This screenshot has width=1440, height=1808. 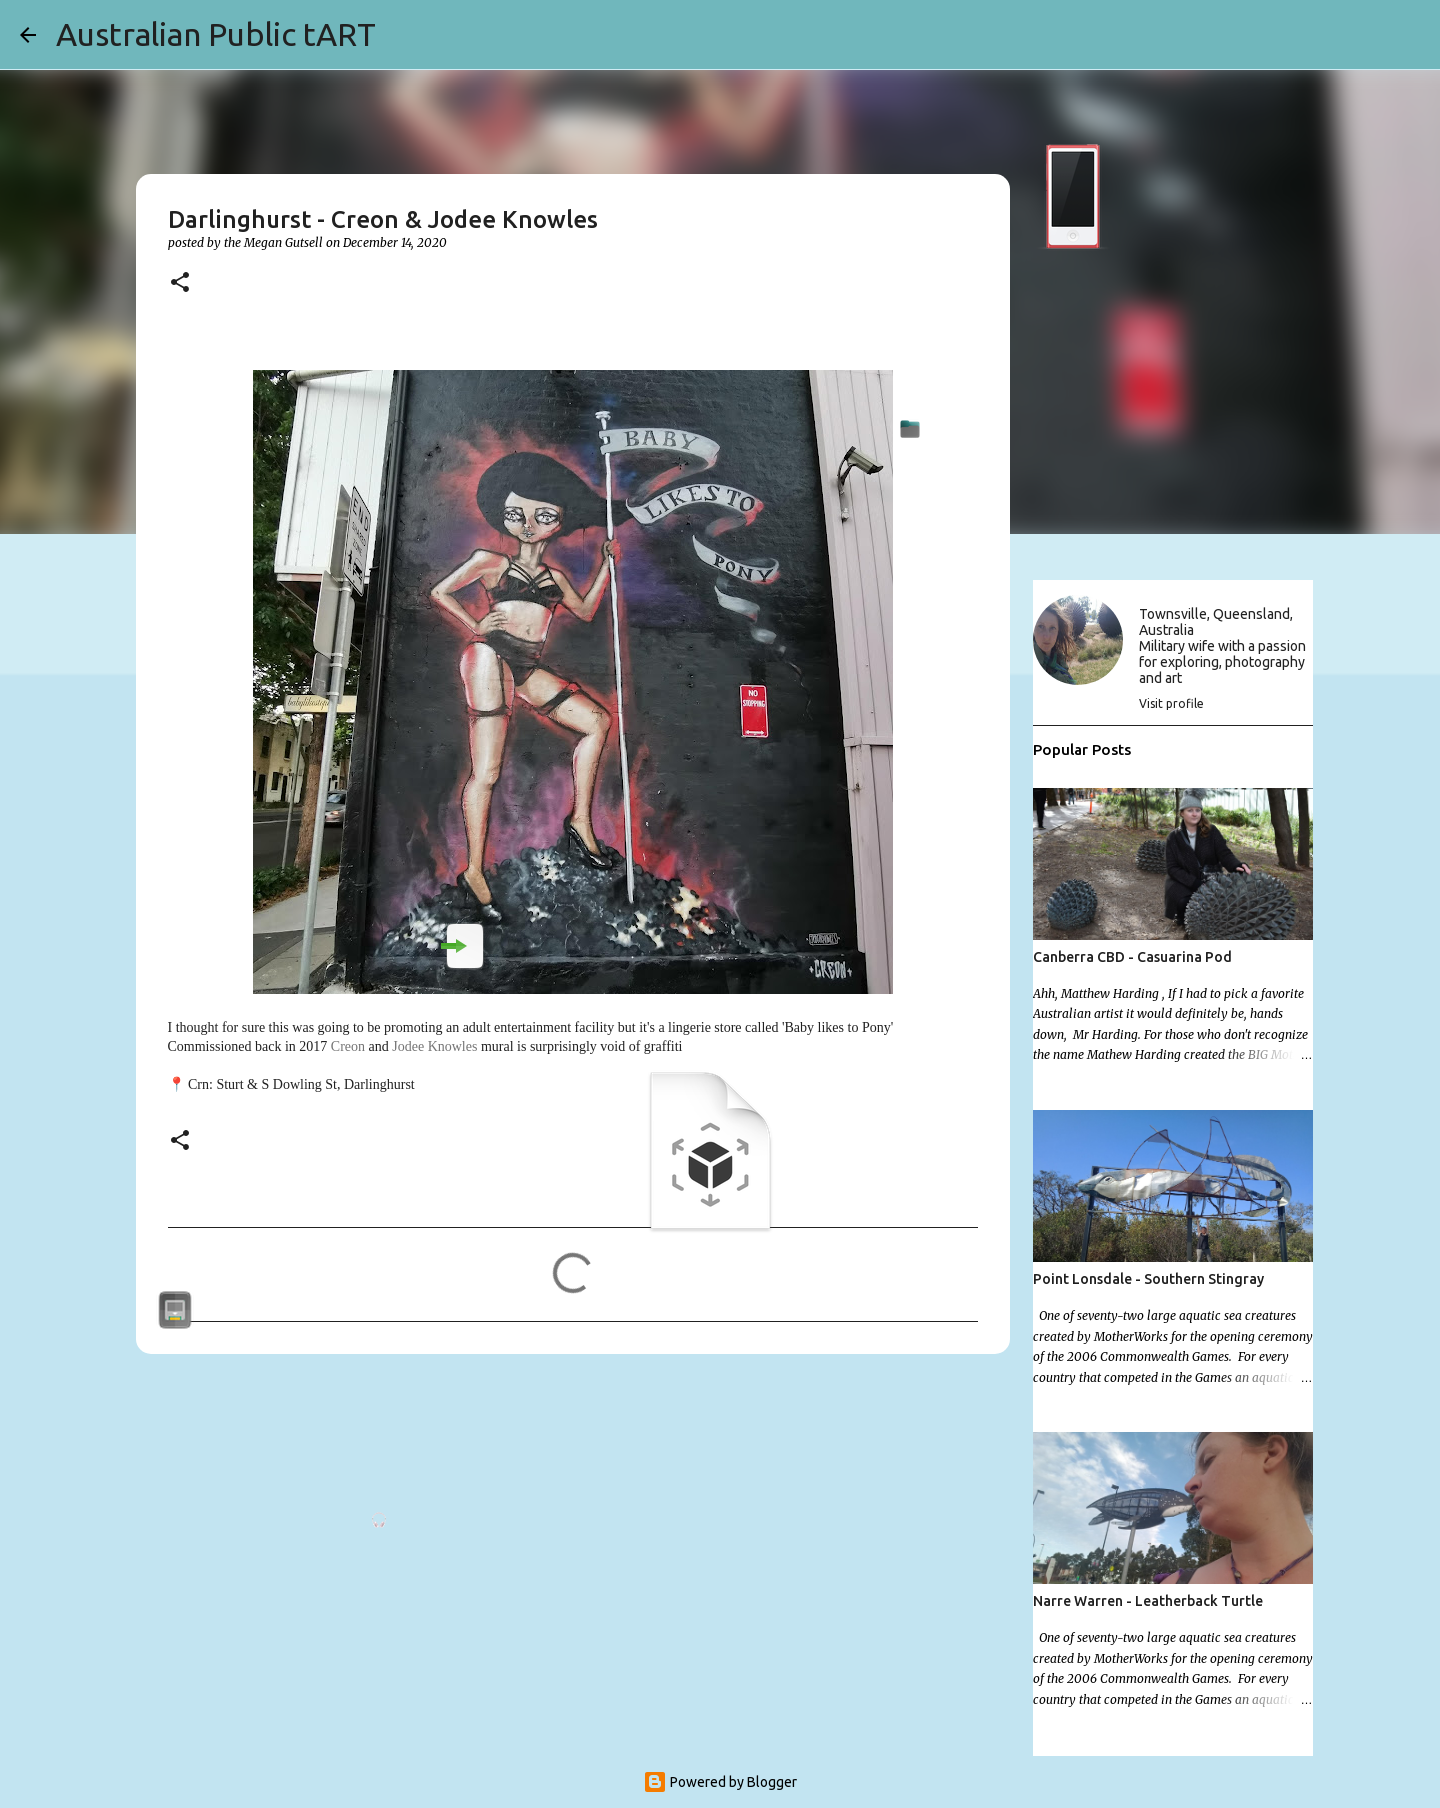 What do you see at coordinates (465, 946) in the screenshot?
I see `import a document or file` at bounding box center [465, 946].